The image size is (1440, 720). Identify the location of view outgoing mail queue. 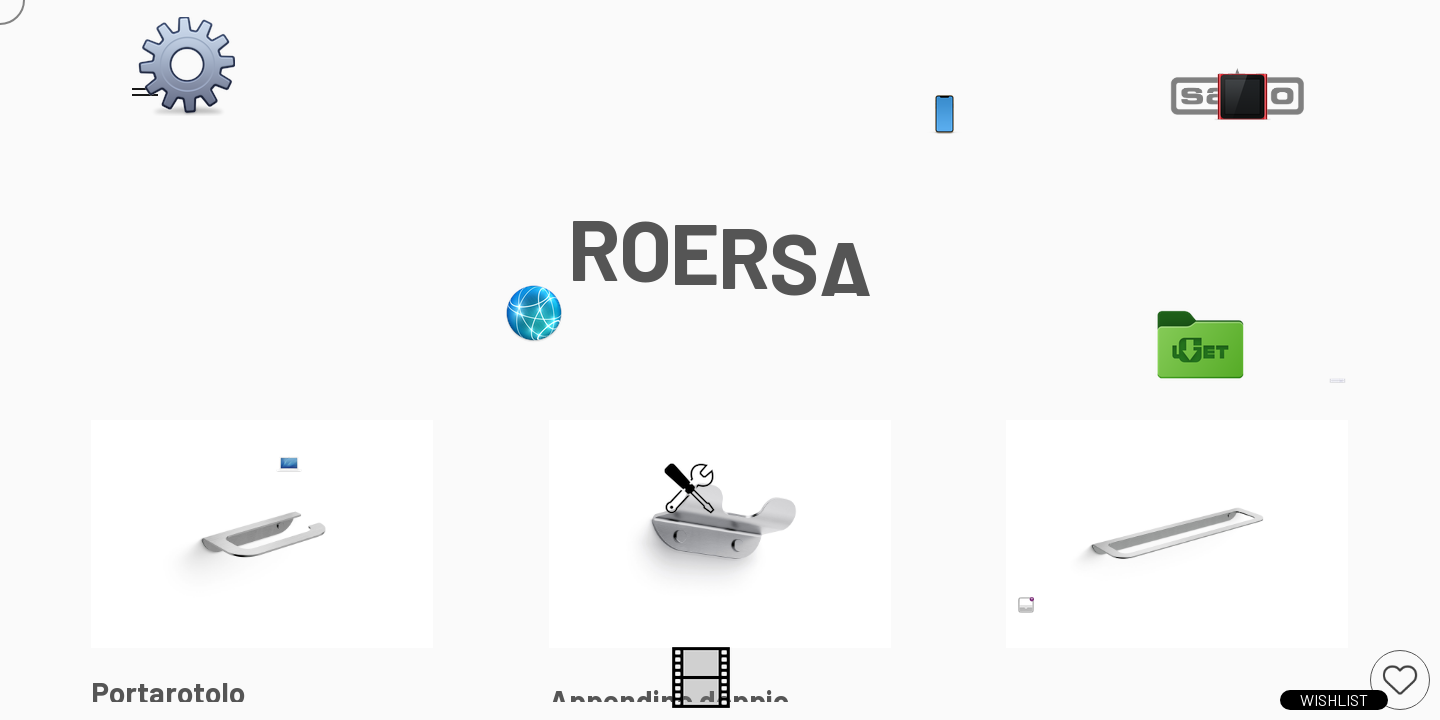
(1026, 605).